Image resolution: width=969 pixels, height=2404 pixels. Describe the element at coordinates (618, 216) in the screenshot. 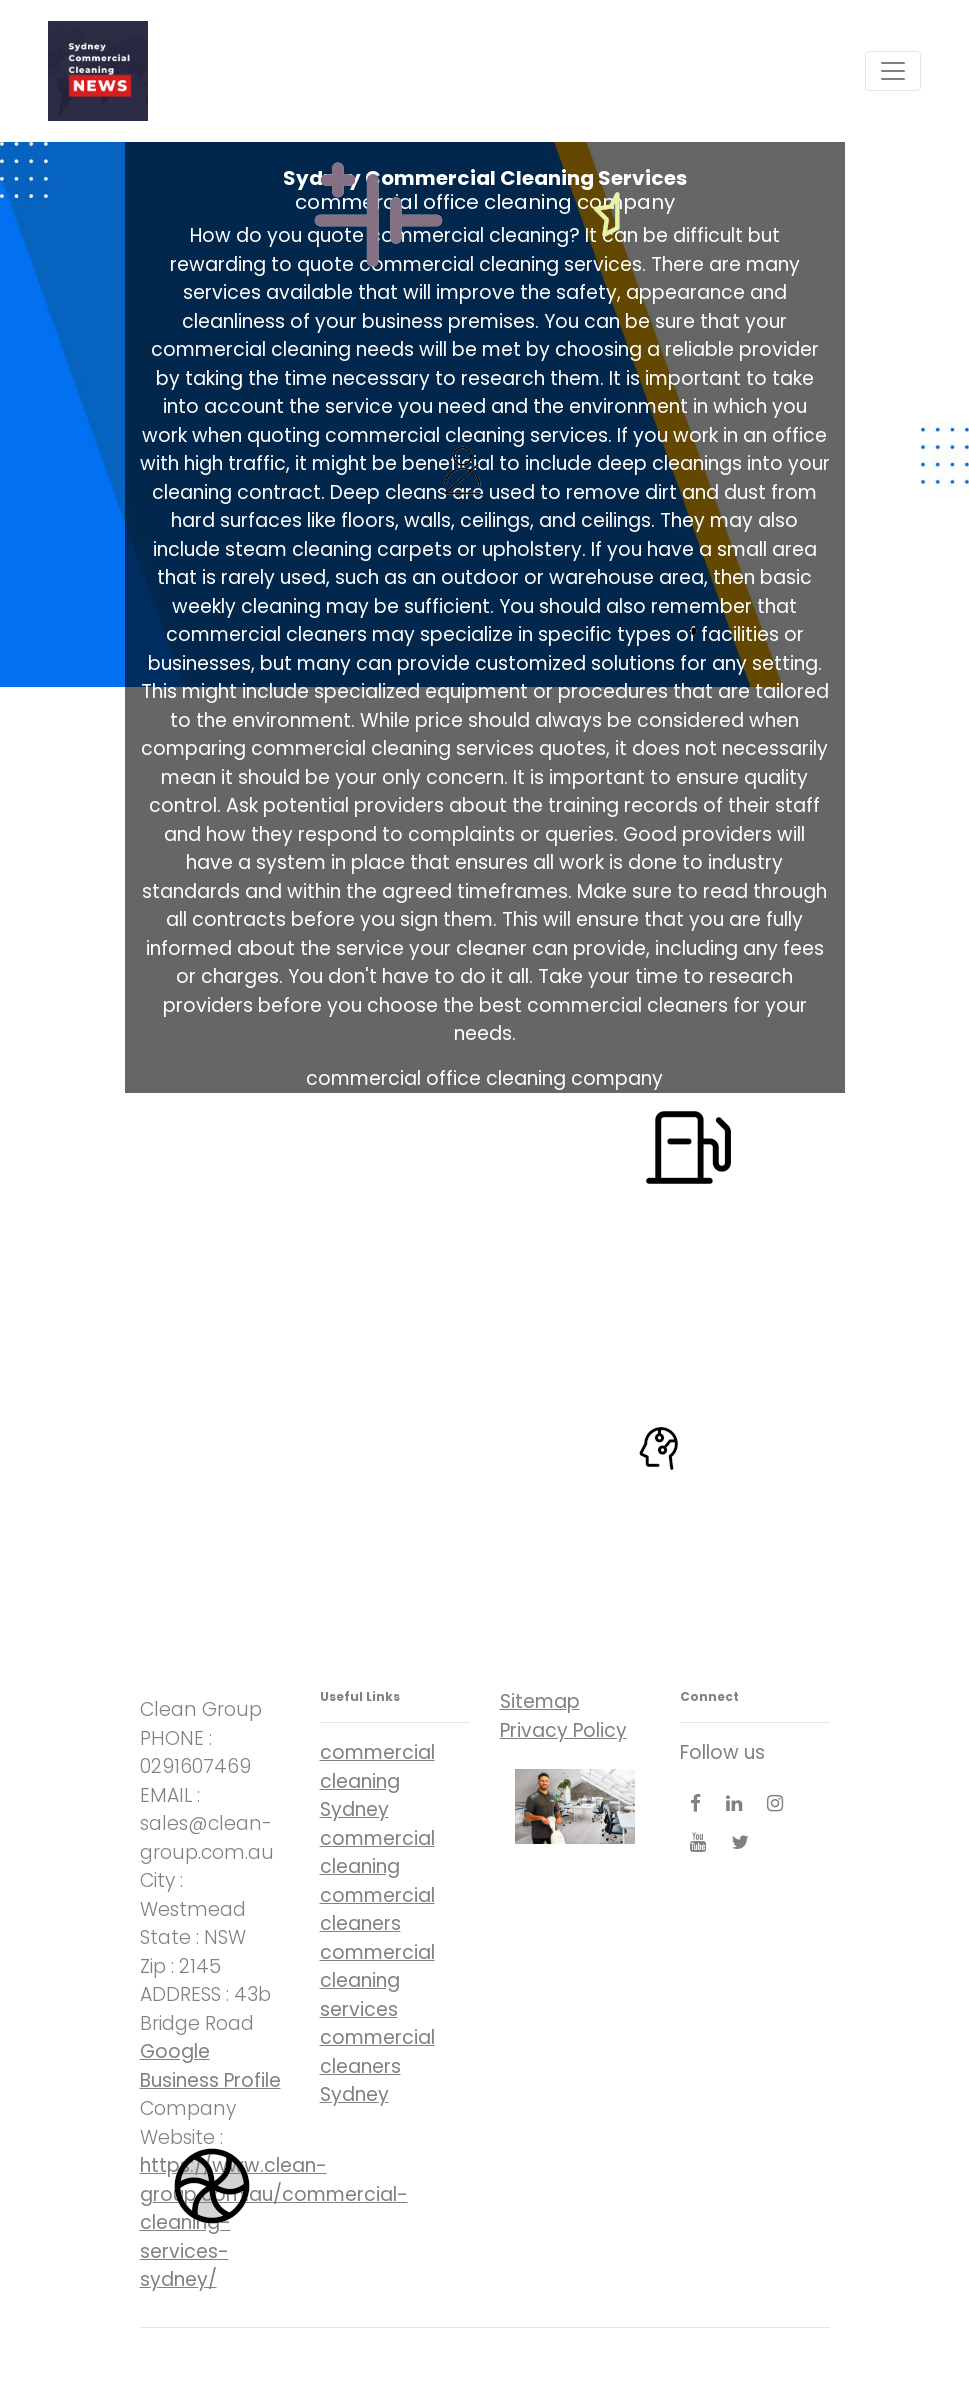

I see `indicates a partial rating or half-star score` at that location.